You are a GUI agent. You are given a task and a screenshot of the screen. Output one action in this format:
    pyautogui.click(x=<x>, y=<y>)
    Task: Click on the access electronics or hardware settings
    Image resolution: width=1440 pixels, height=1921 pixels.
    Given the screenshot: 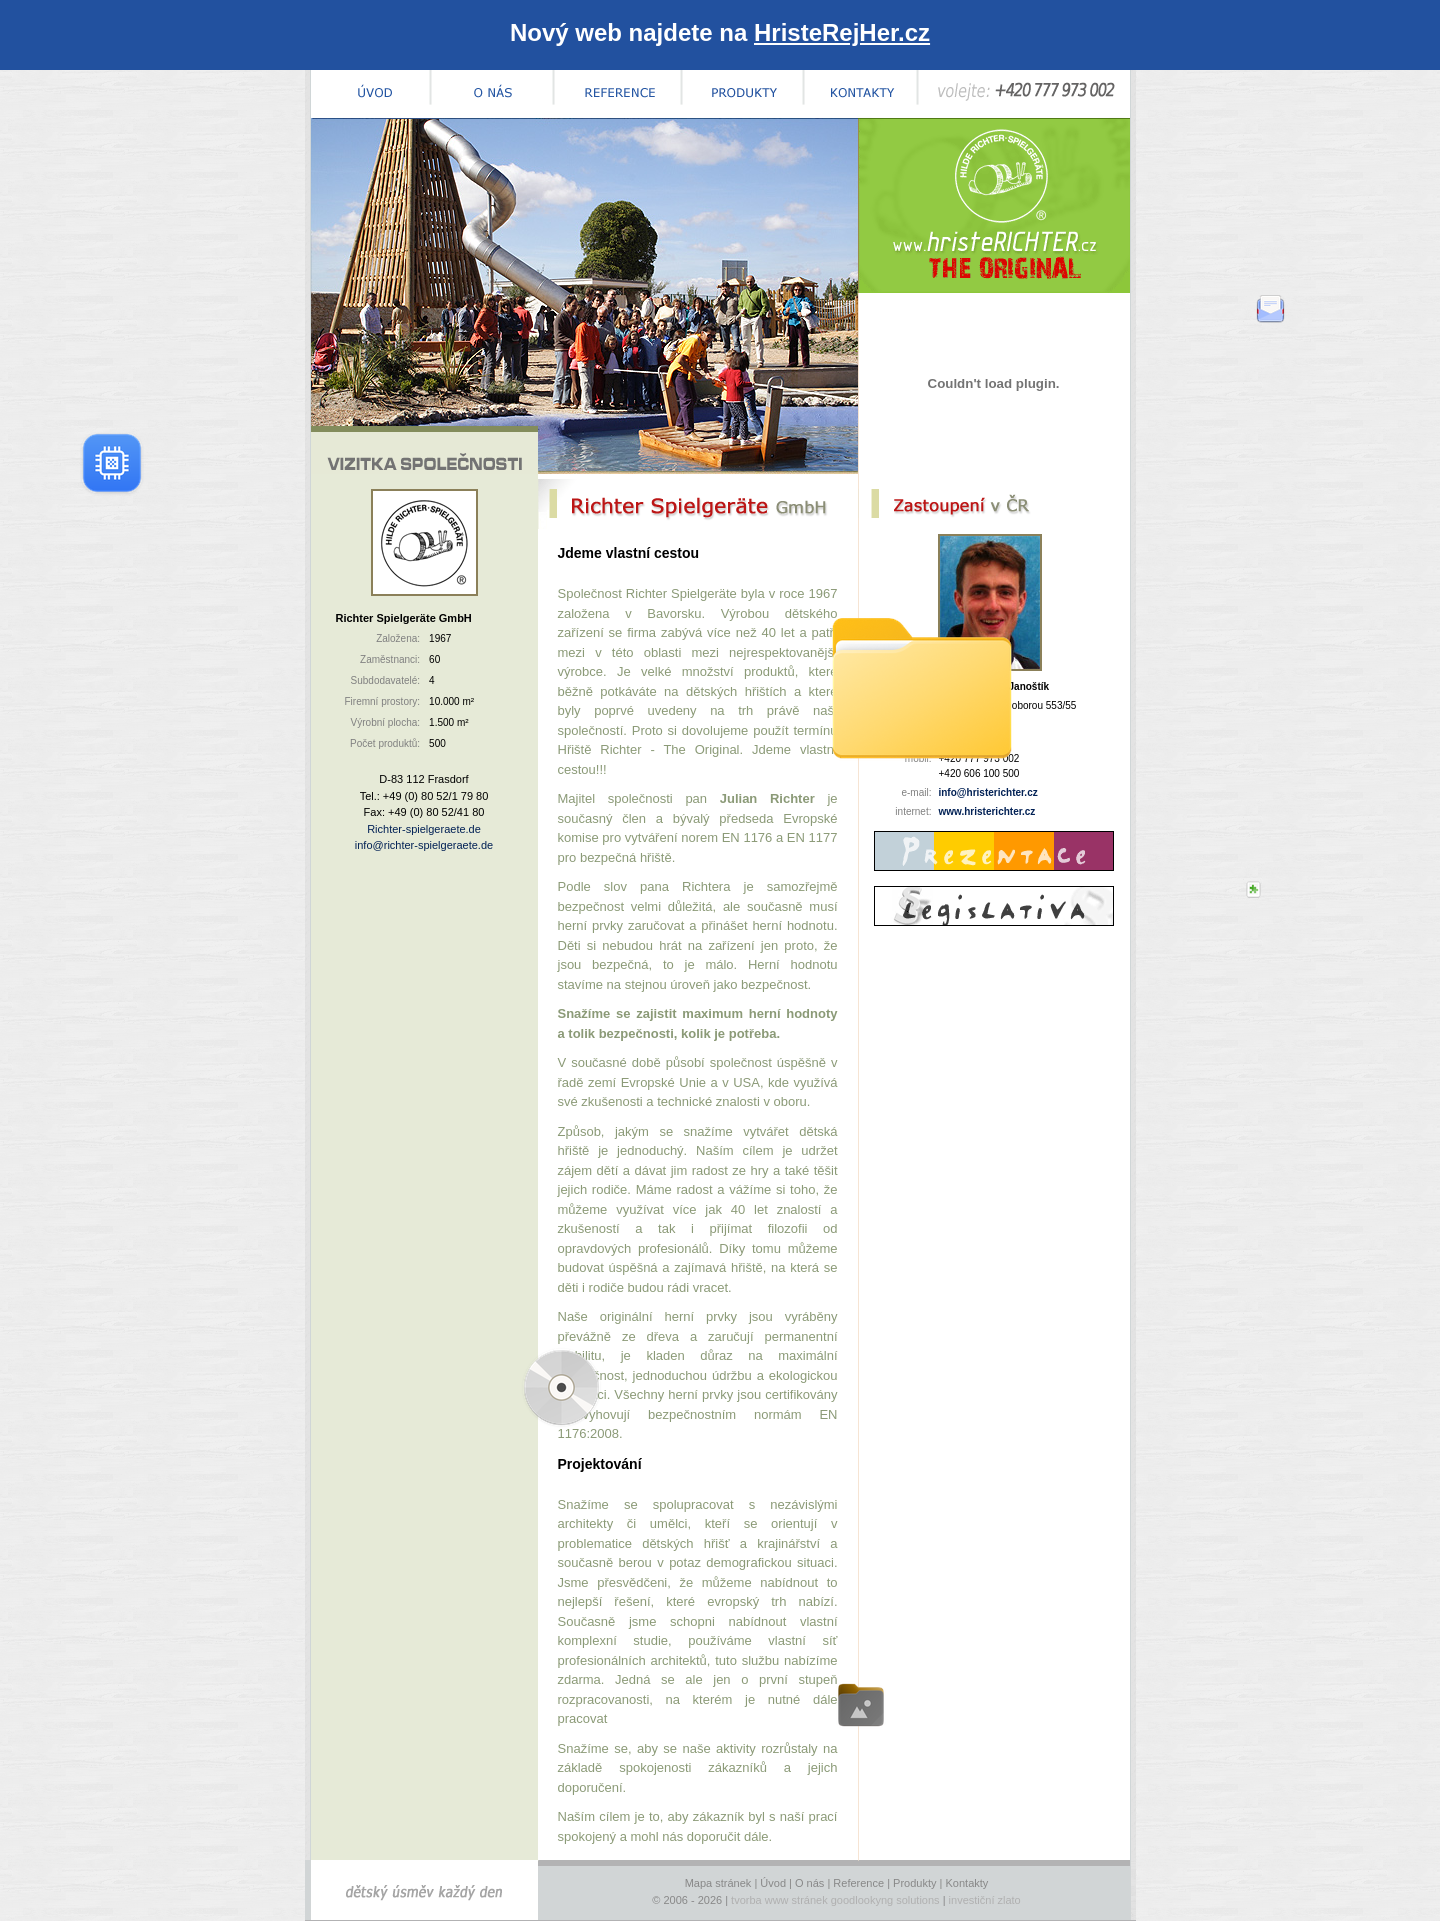 What is the action you would take?
    pyautogui.click(x=112, y=464)
    